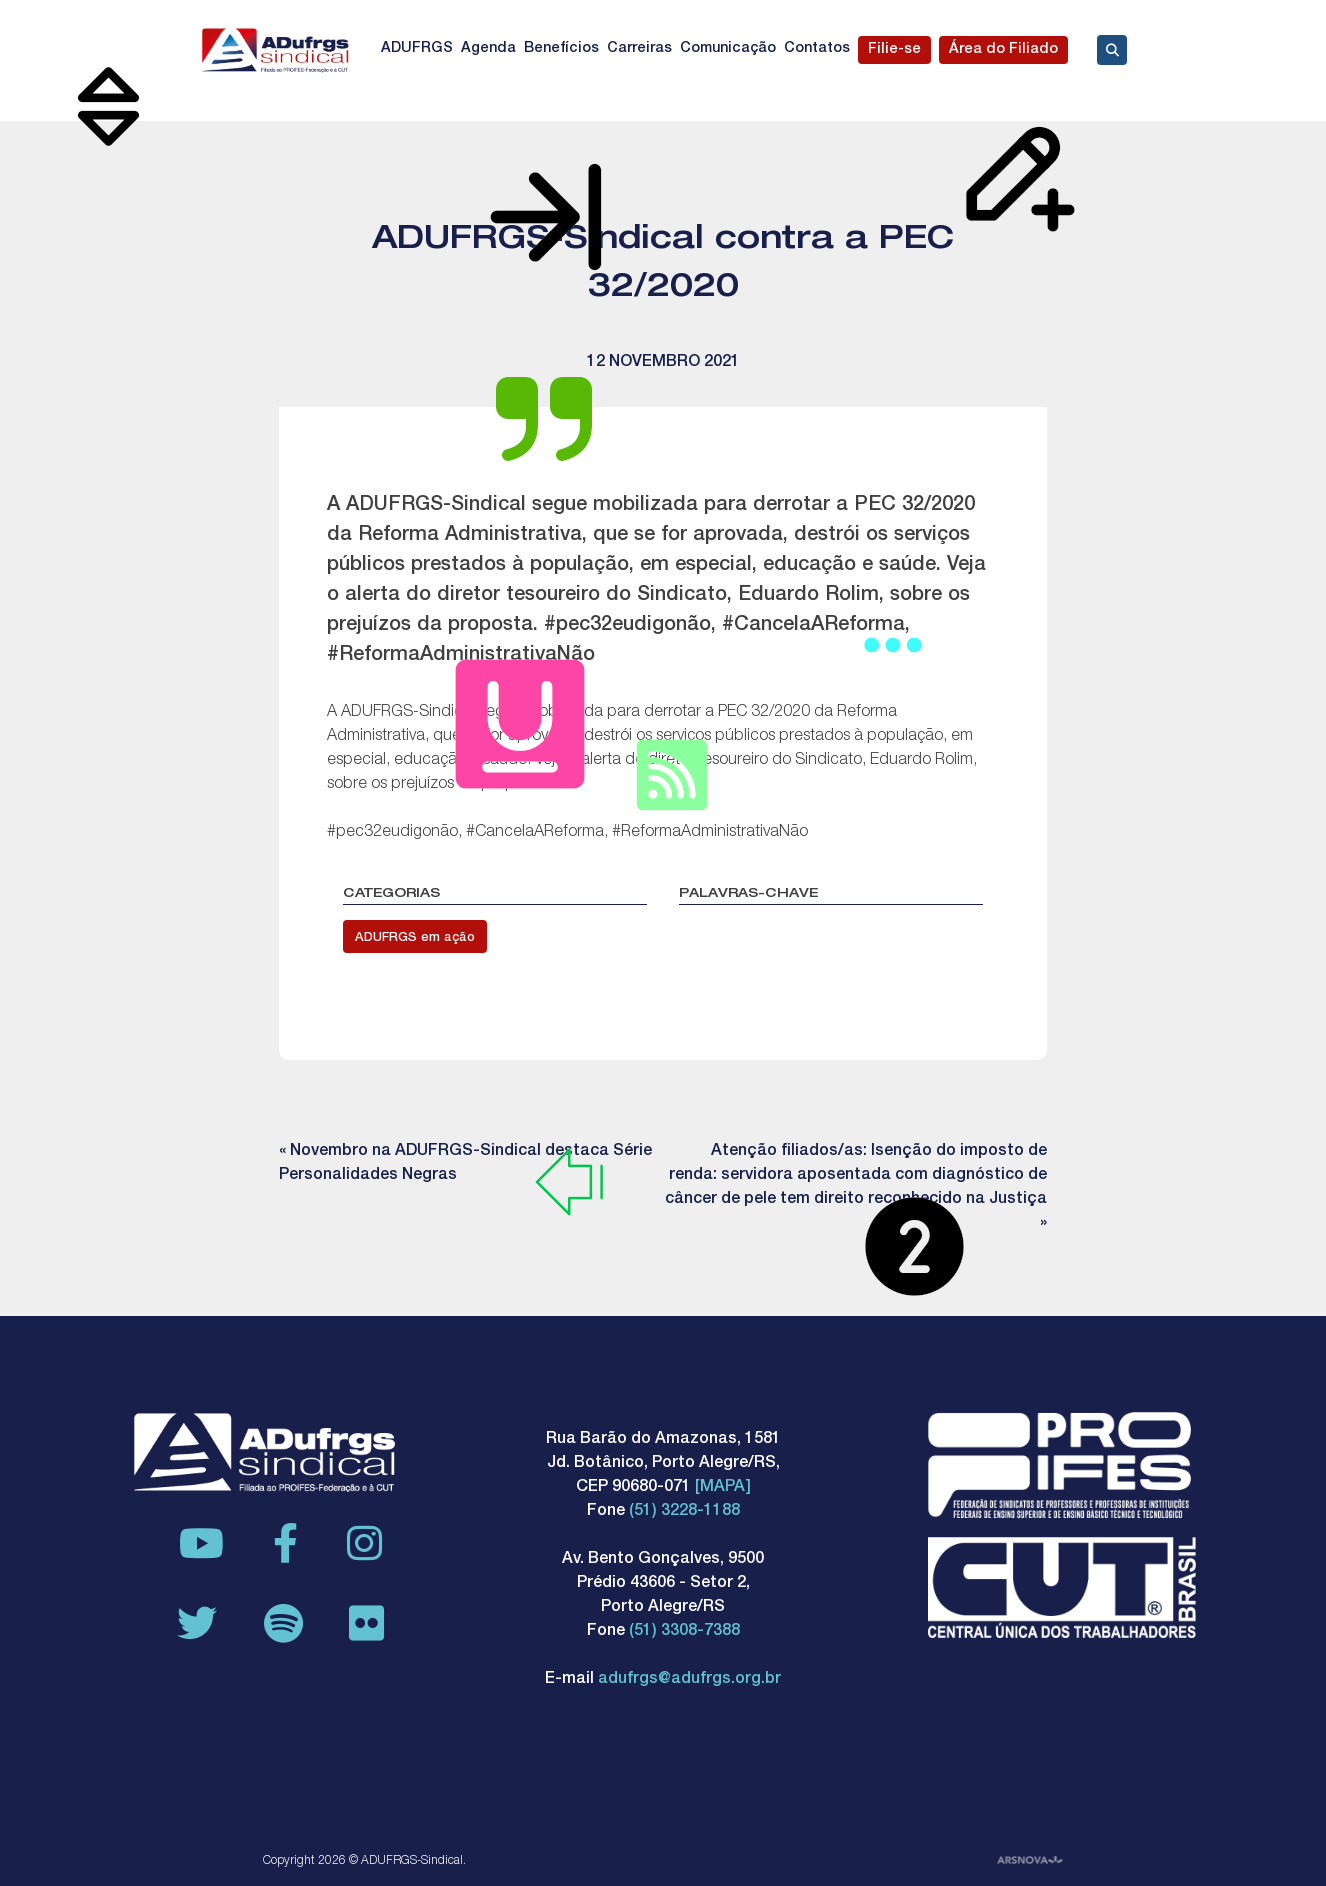 This screenshot has height=1886, width=1326. Describe the element at coordinates (108, 106) in the screenshot. I see `expand or collapse a dropdown menu` at that location.